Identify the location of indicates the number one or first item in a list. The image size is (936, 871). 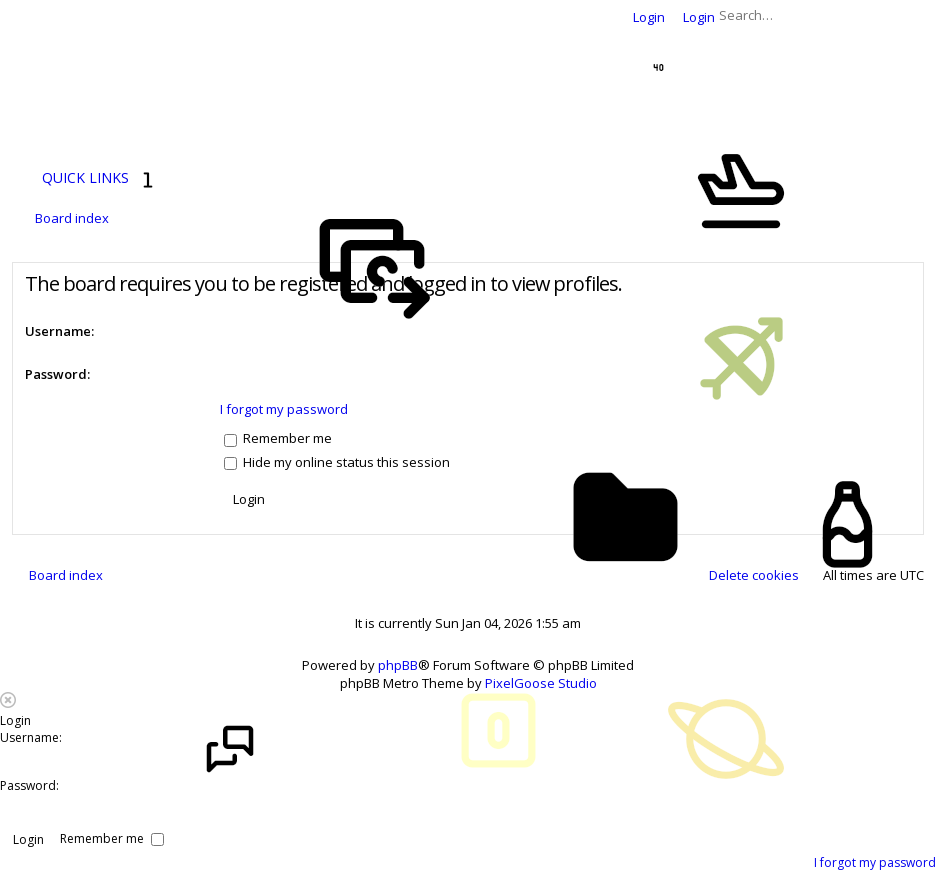
(148, 180).